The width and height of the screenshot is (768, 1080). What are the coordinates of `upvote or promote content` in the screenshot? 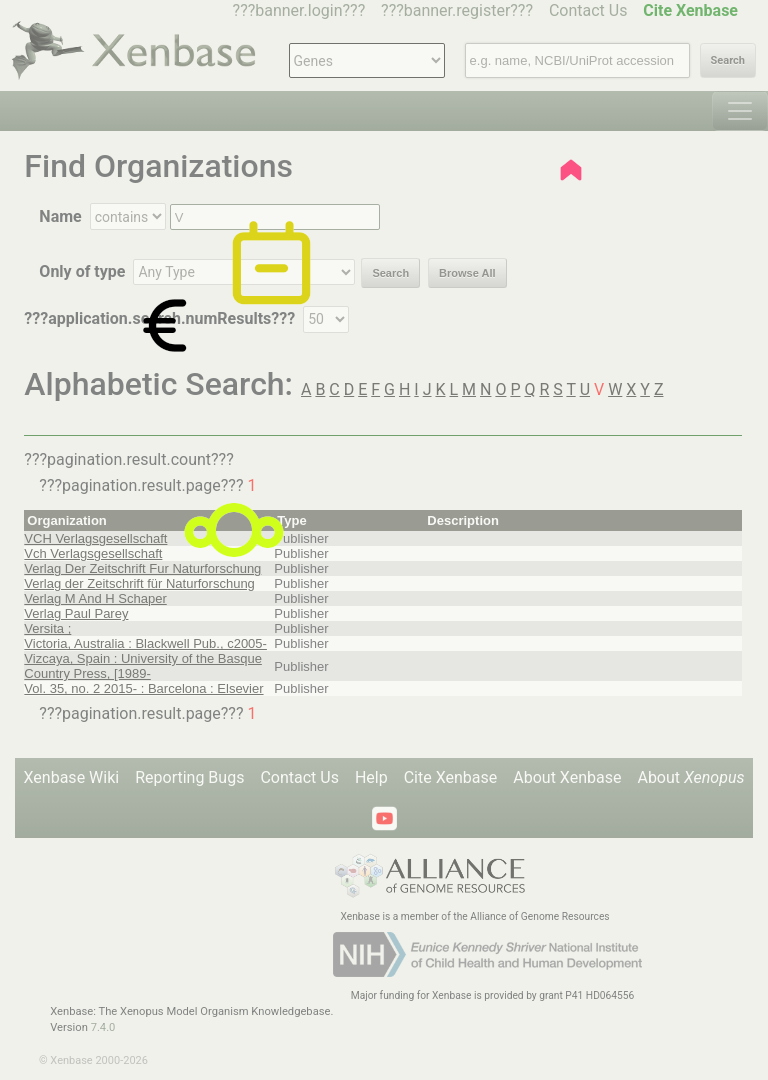 It's located at (571, 170).